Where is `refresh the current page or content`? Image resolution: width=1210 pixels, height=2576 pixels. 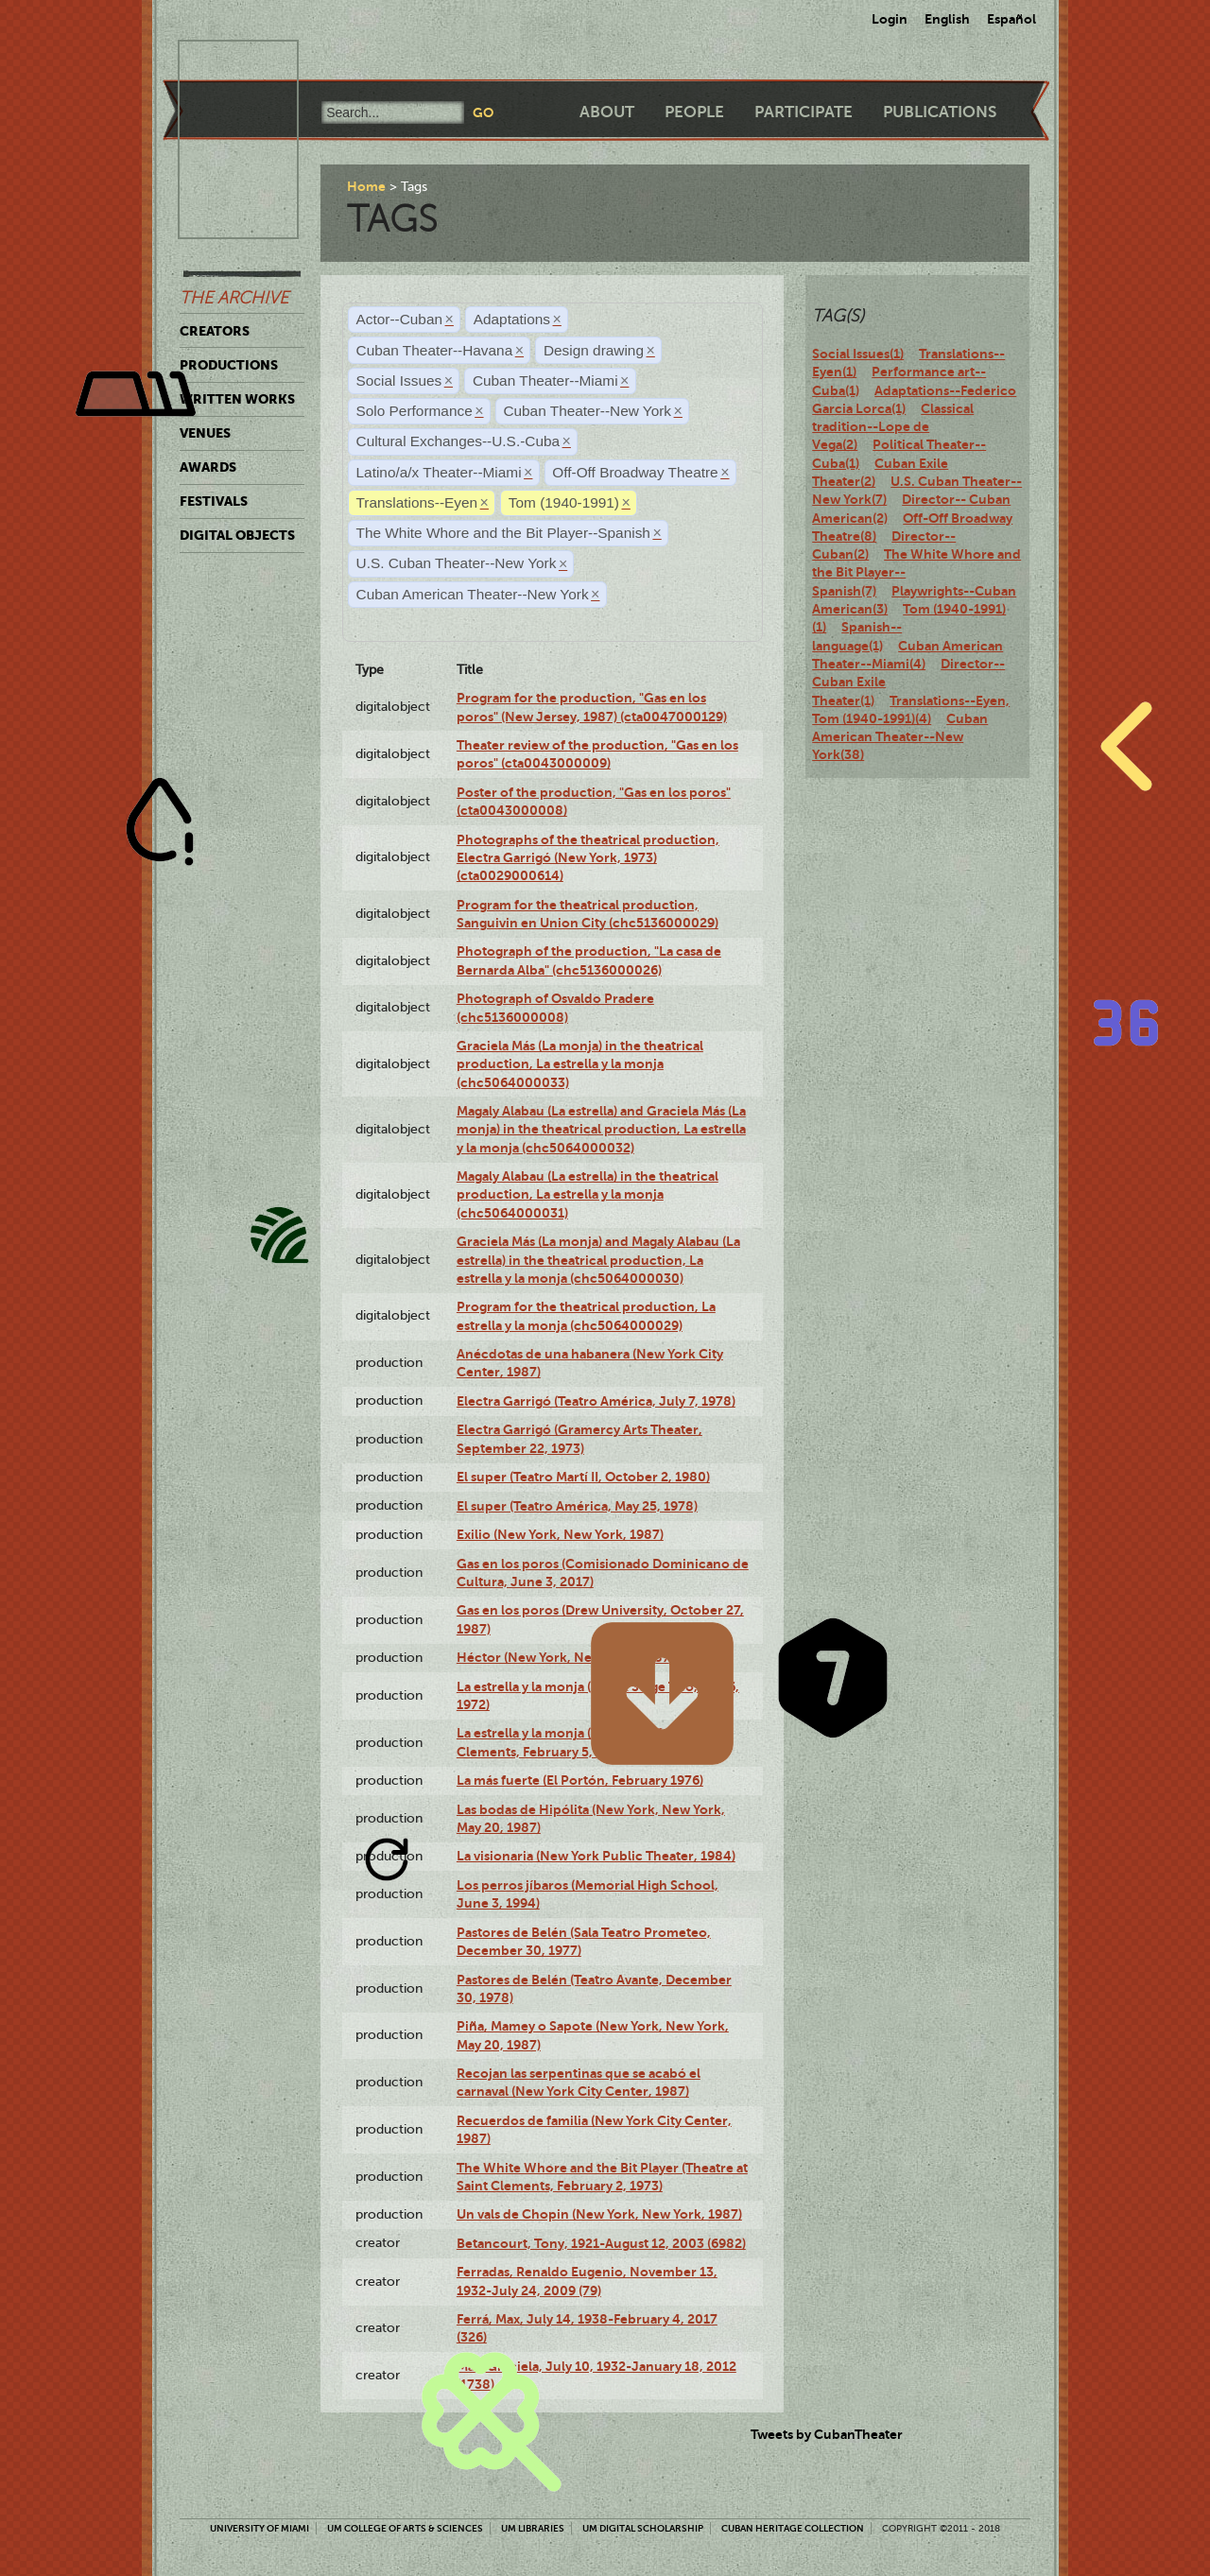 refresh the current page or content is located at coordinates (387, 1859).